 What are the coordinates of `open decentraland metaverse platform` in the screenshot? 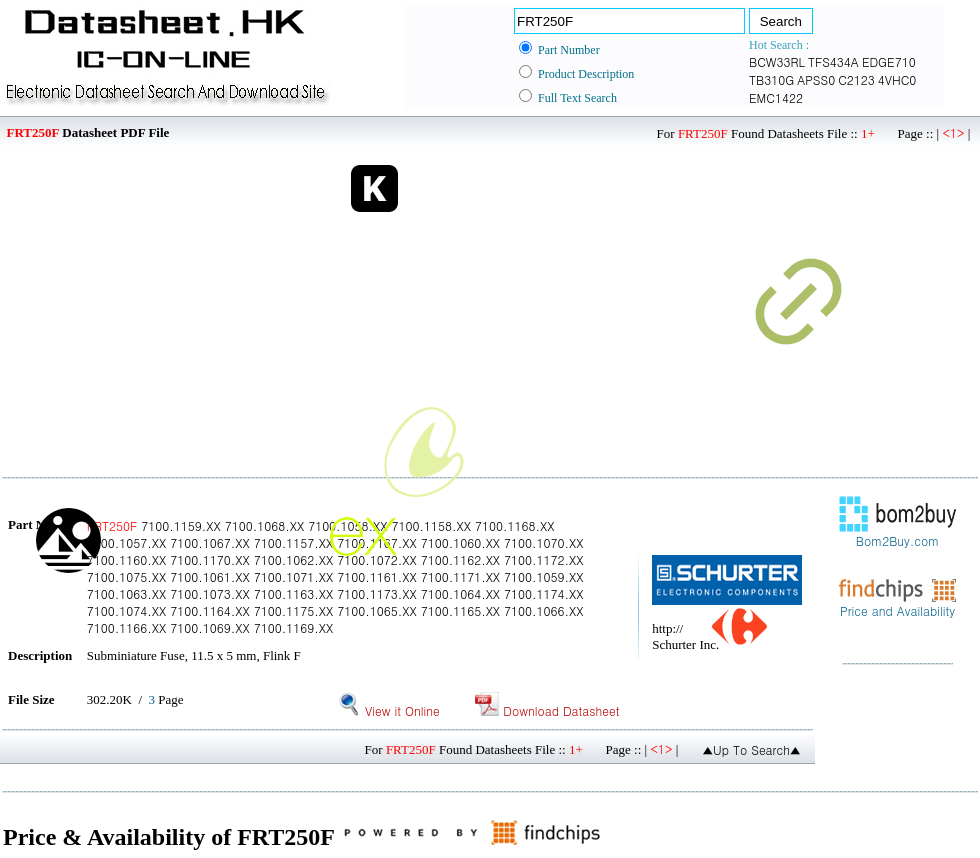 It's located at (68, 540).